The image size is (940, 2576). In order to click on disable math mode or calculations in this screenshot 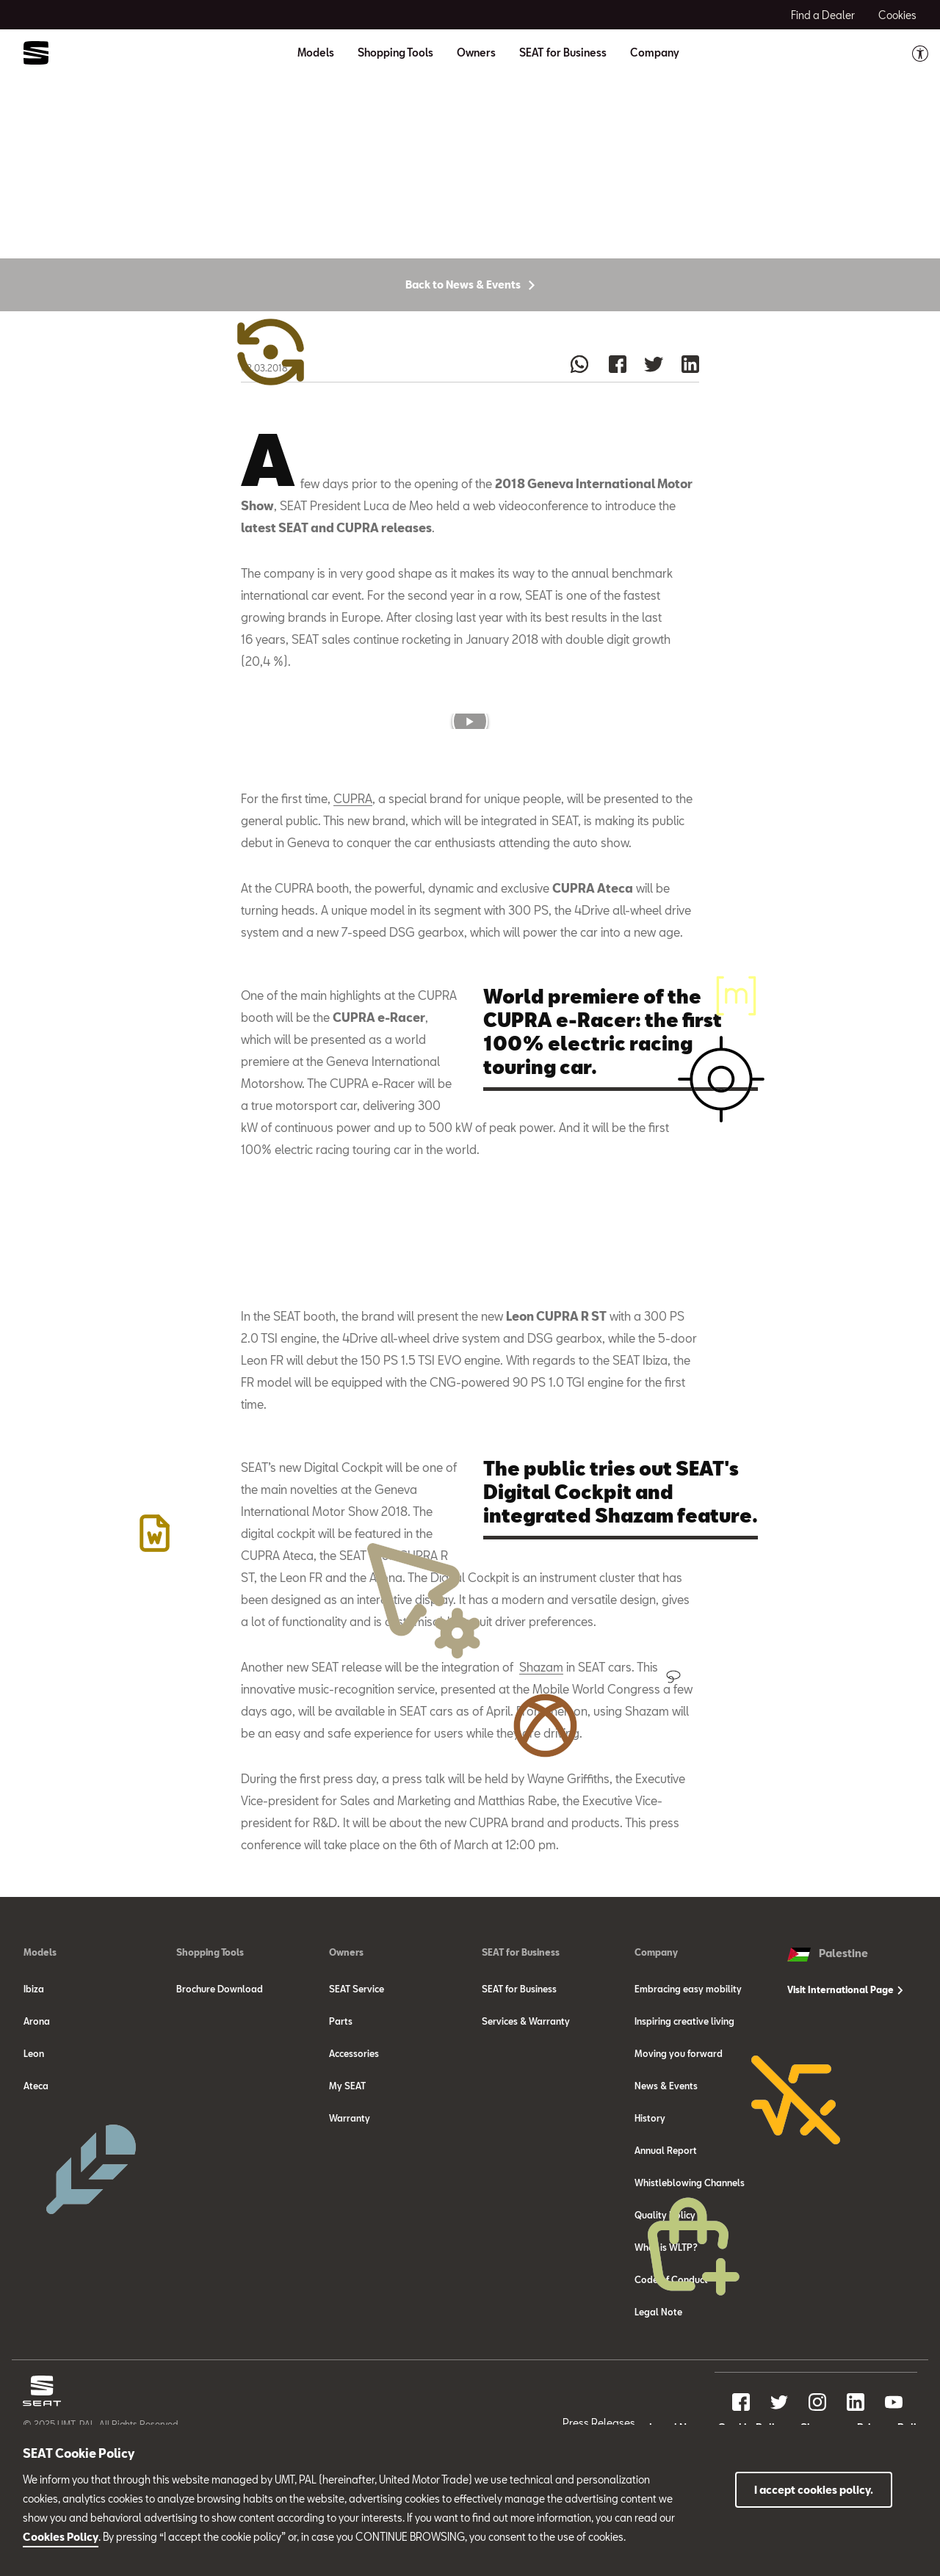, I will do `click(795, 2100)`.